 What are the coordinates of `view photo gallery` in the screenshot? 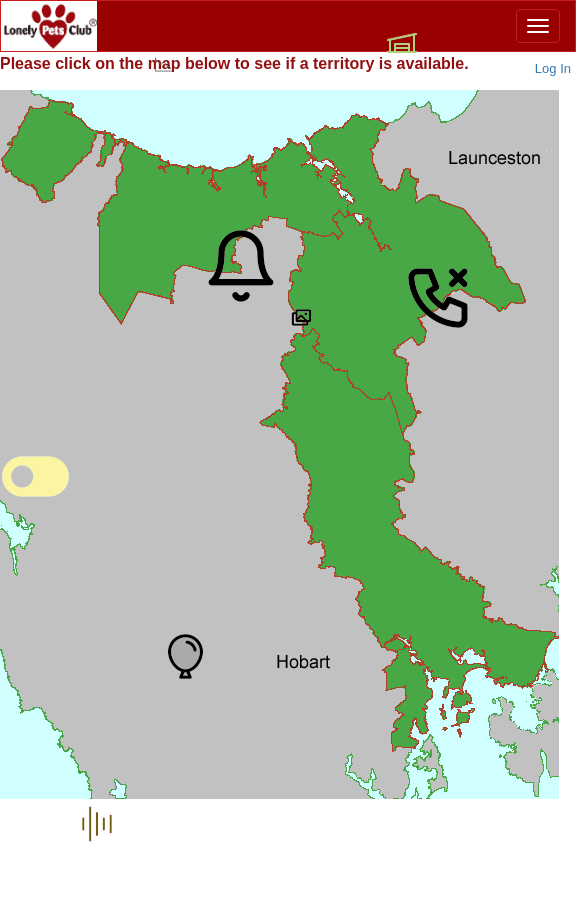 It's located at (301, 317).